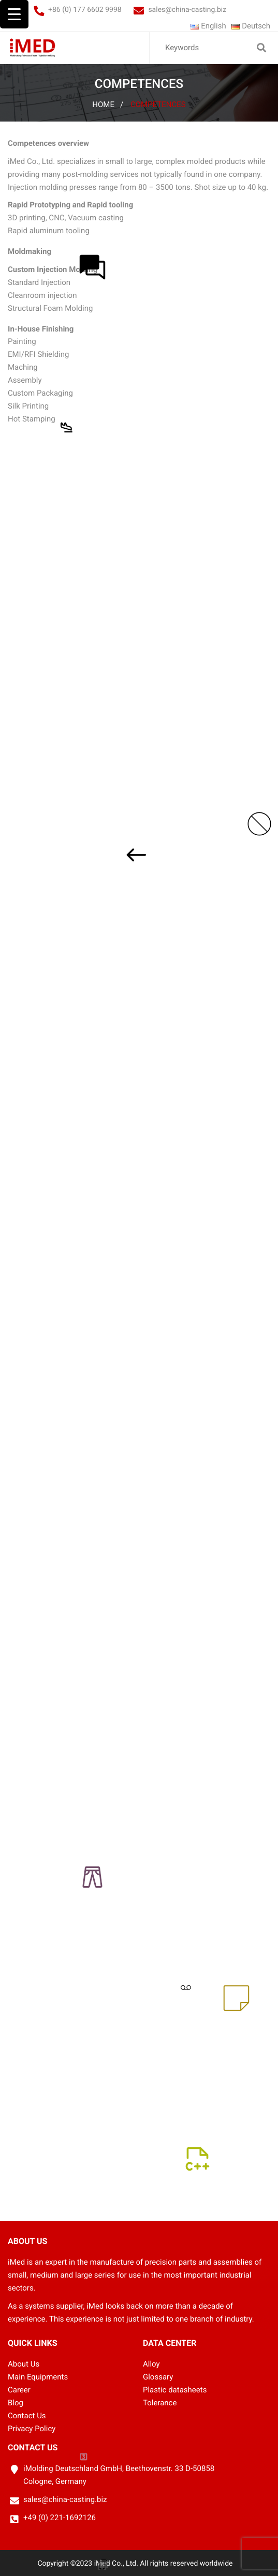 Image resolution: width=278 pixels, height=2576 pixels. Describe the element at coordinates (236, 1998) in the screenshot. I see `create a new note` at that location.